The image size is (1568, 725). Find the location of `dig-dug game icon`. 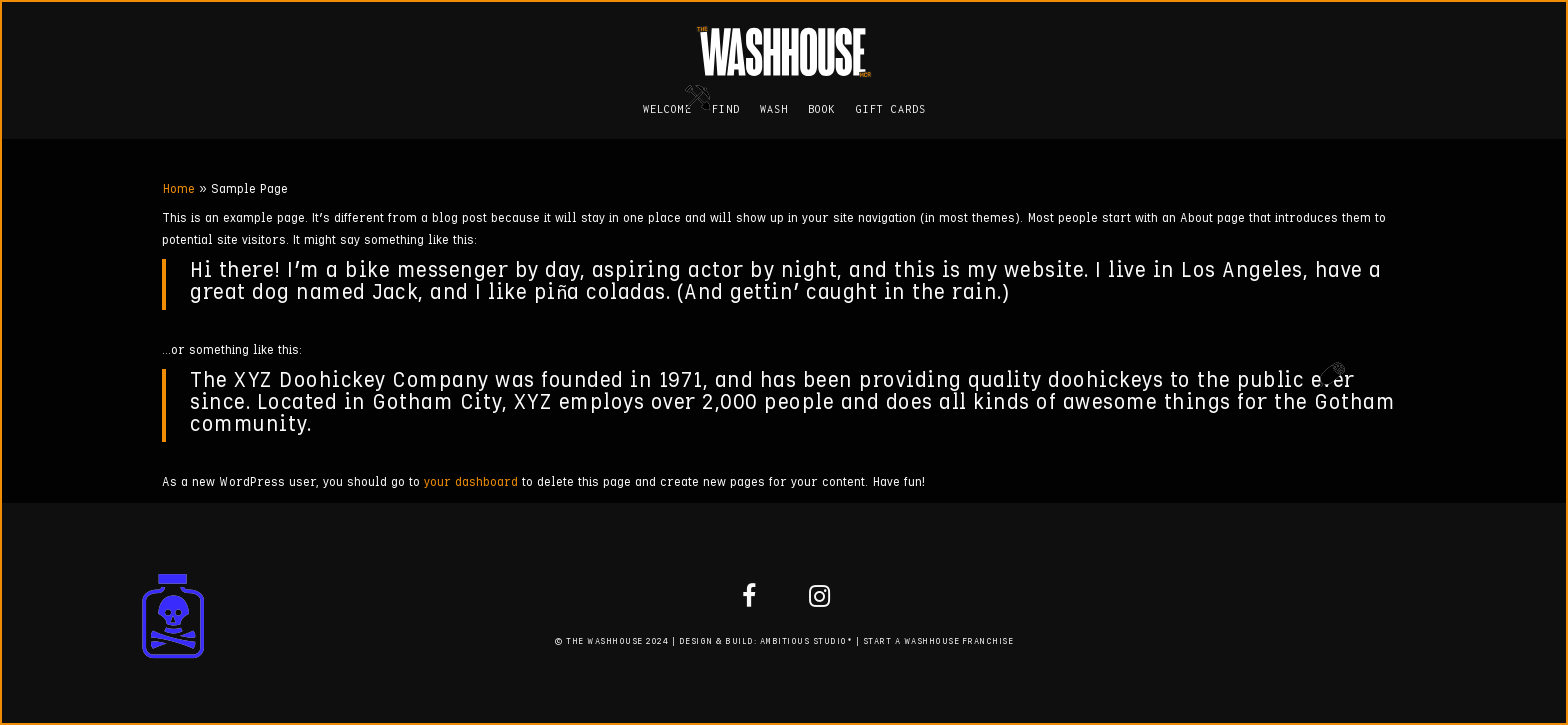

dig-dug game icon is located at coordinates (697, 97).